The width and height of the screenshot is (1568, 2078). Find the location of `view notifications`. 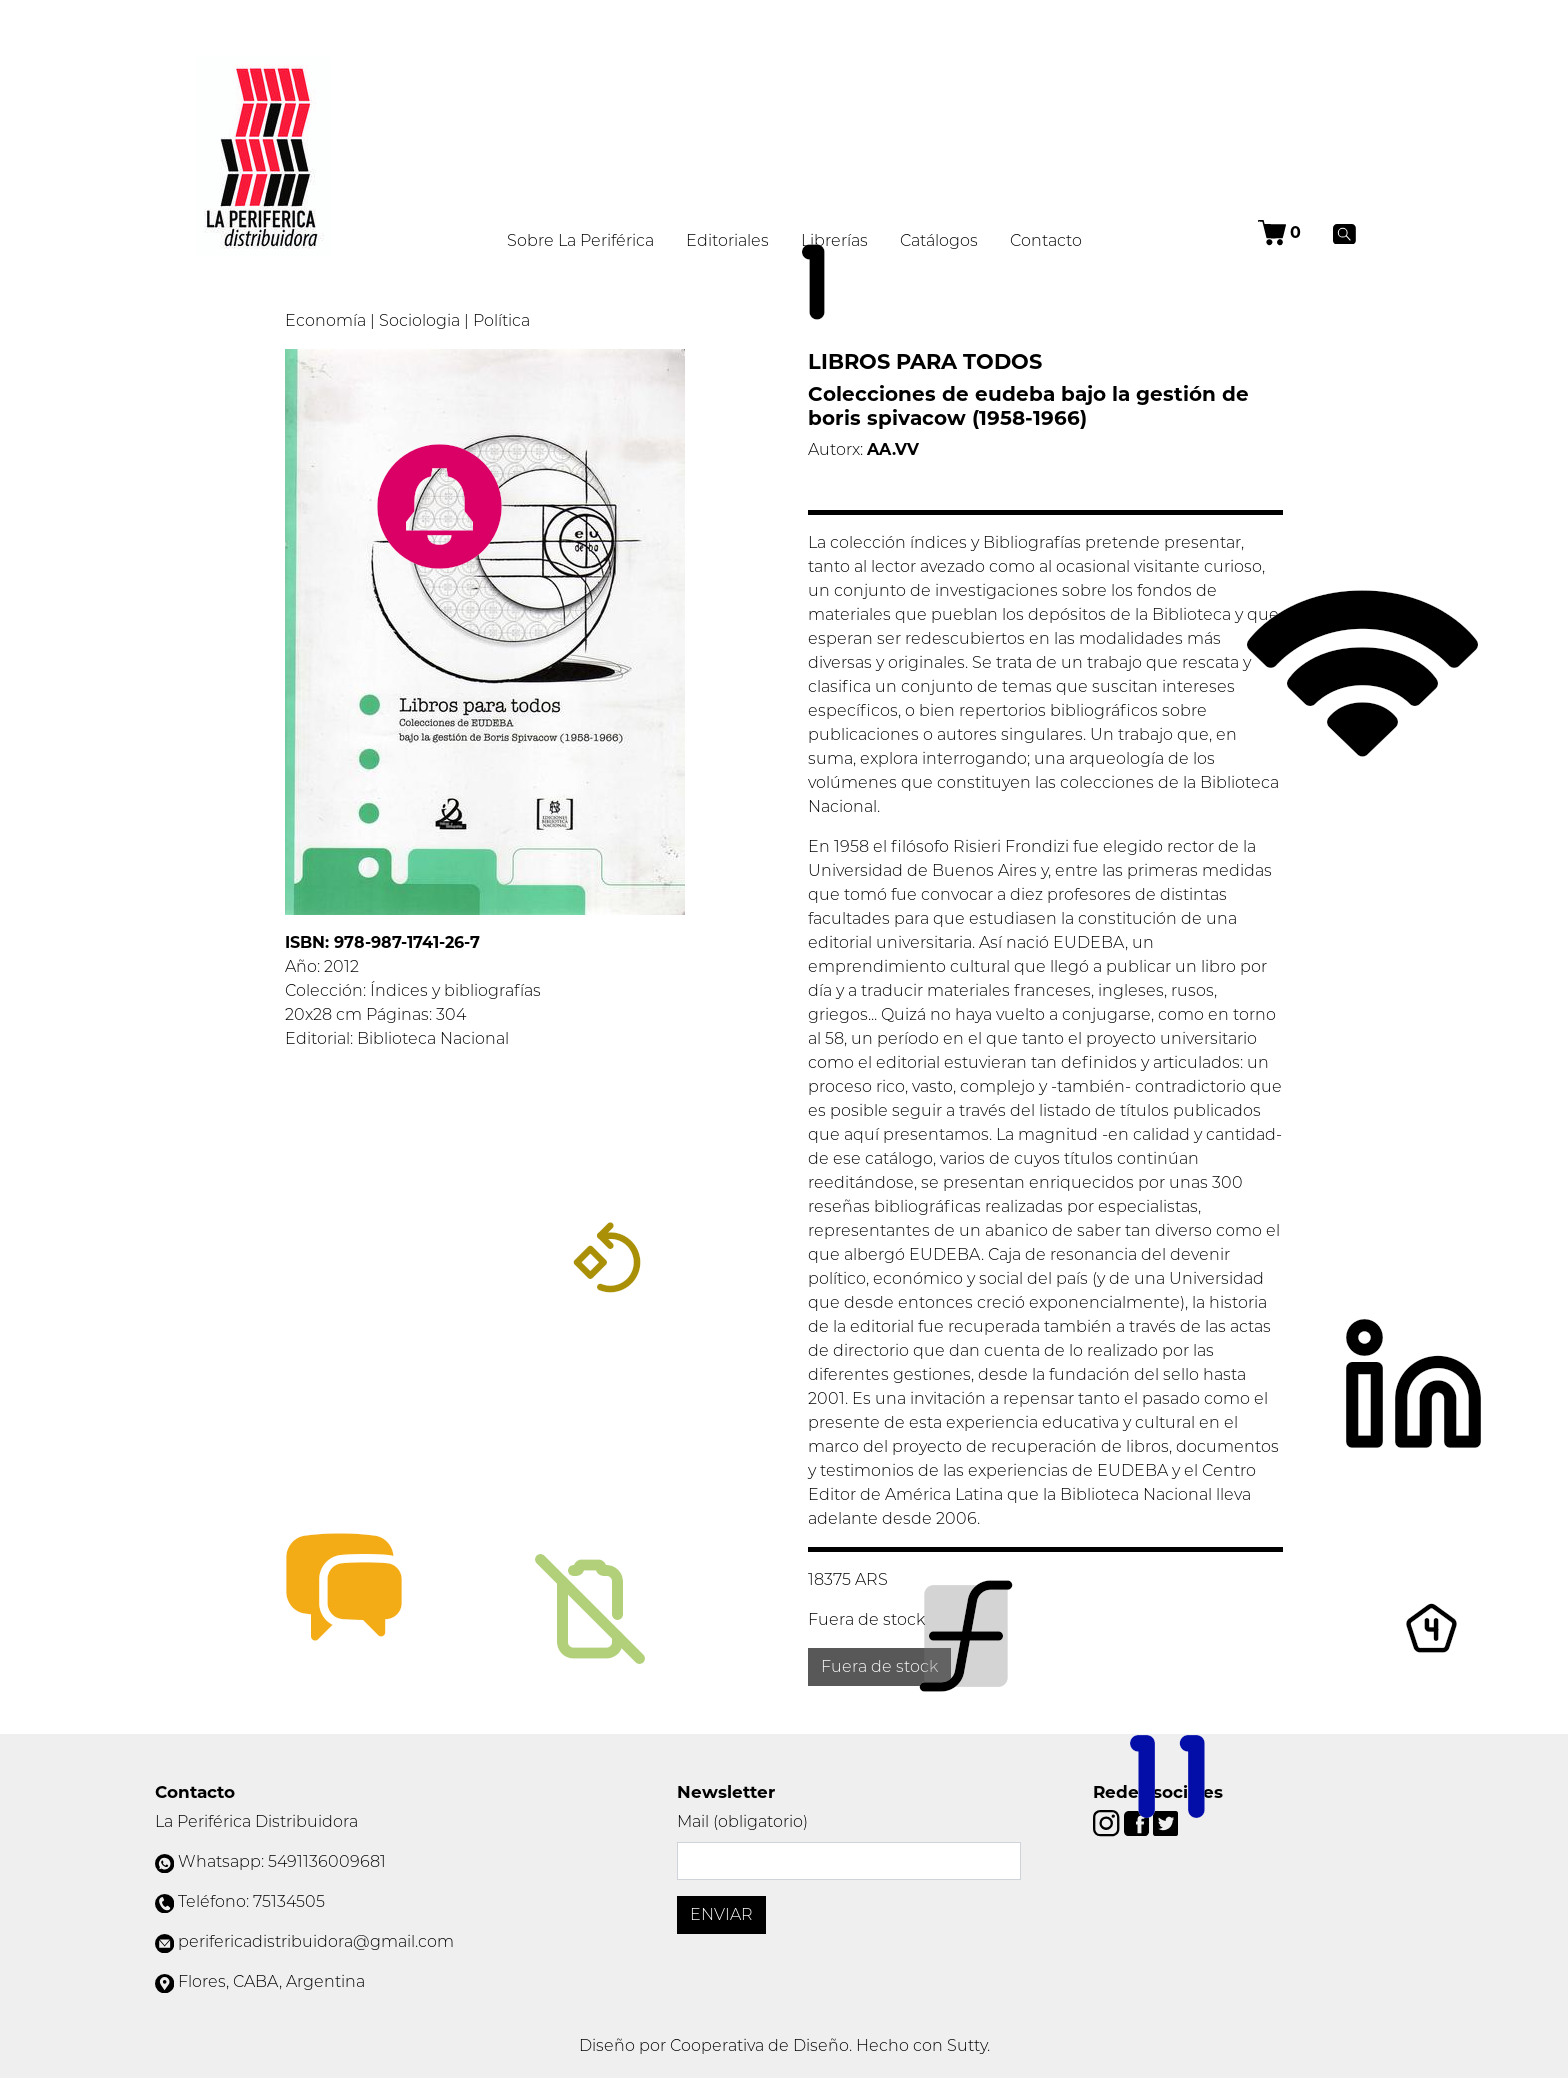

view notifications is located at coordinates (439, 506).